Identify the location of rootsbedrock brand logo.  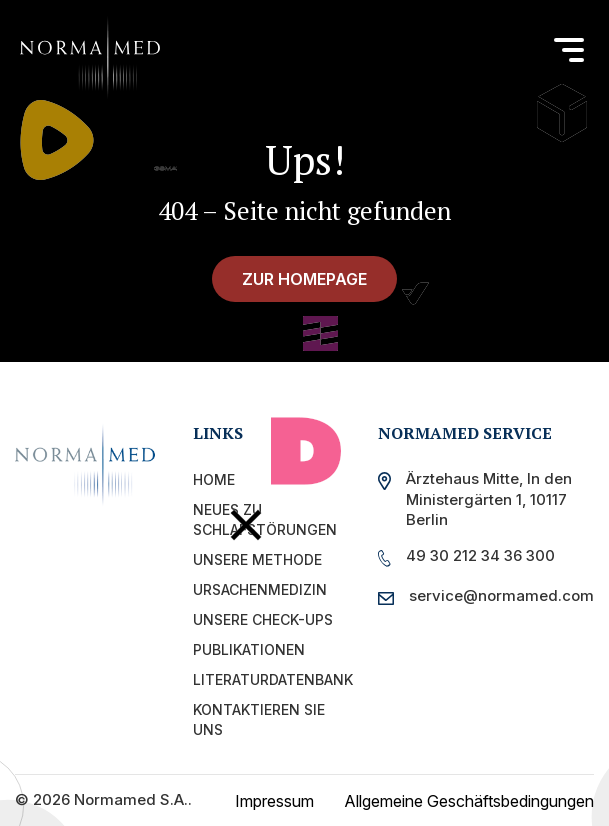
(320, 333).